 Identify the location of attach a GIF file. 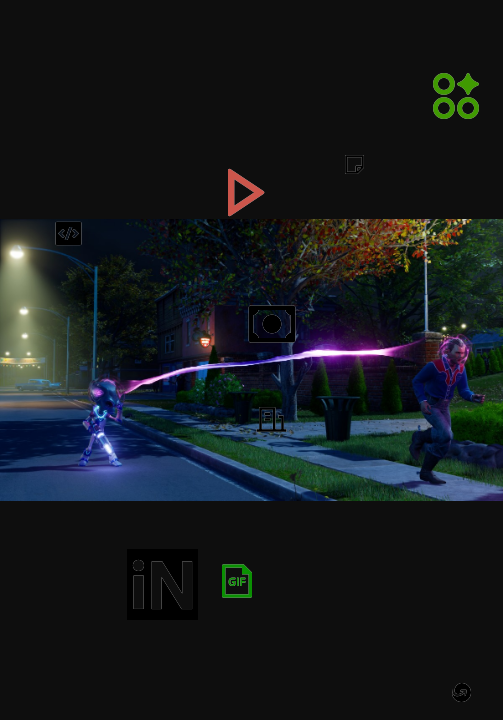
(237, 581).